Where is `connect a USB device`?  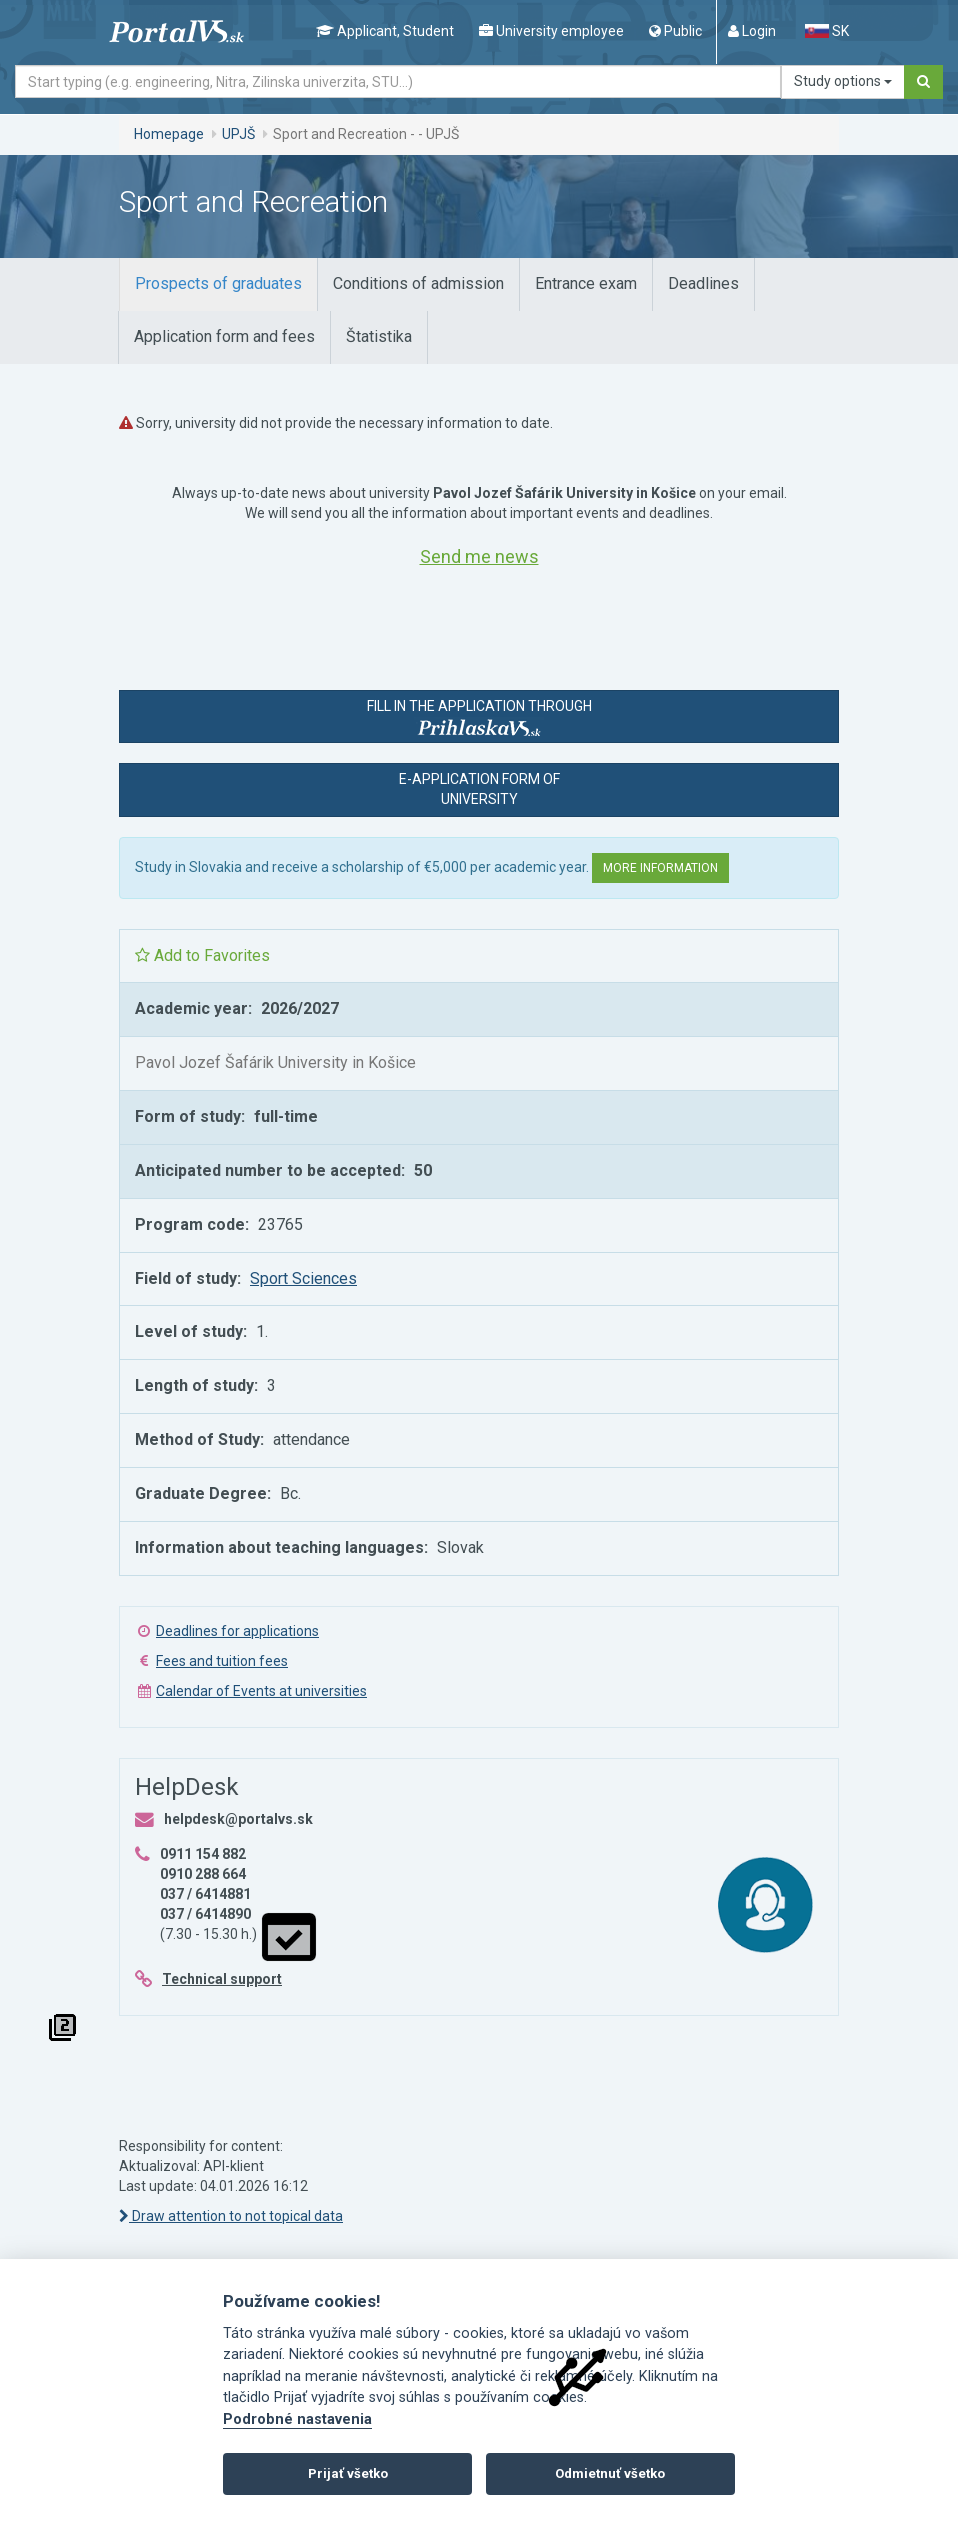 connect a USB device is located at coordinates (577, 2377).